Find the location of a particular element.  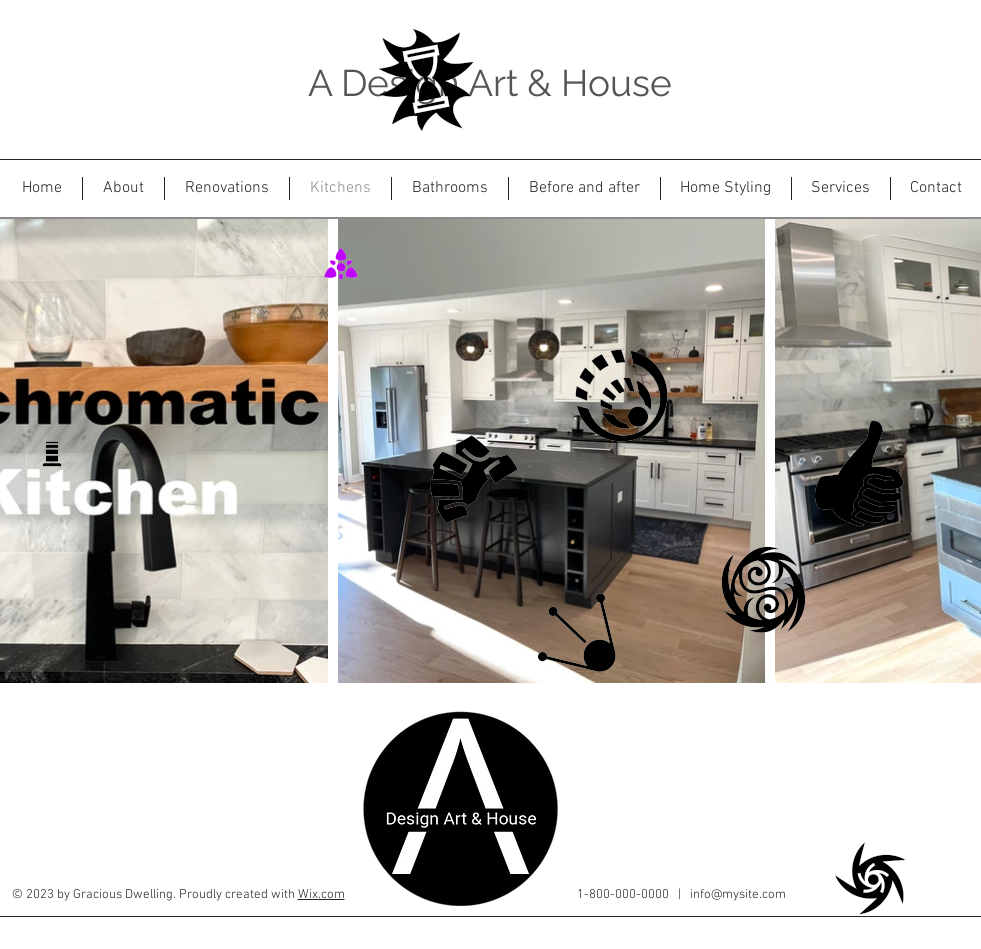

activate typhoon or wind-based ability is located at coordinates (764, 589).